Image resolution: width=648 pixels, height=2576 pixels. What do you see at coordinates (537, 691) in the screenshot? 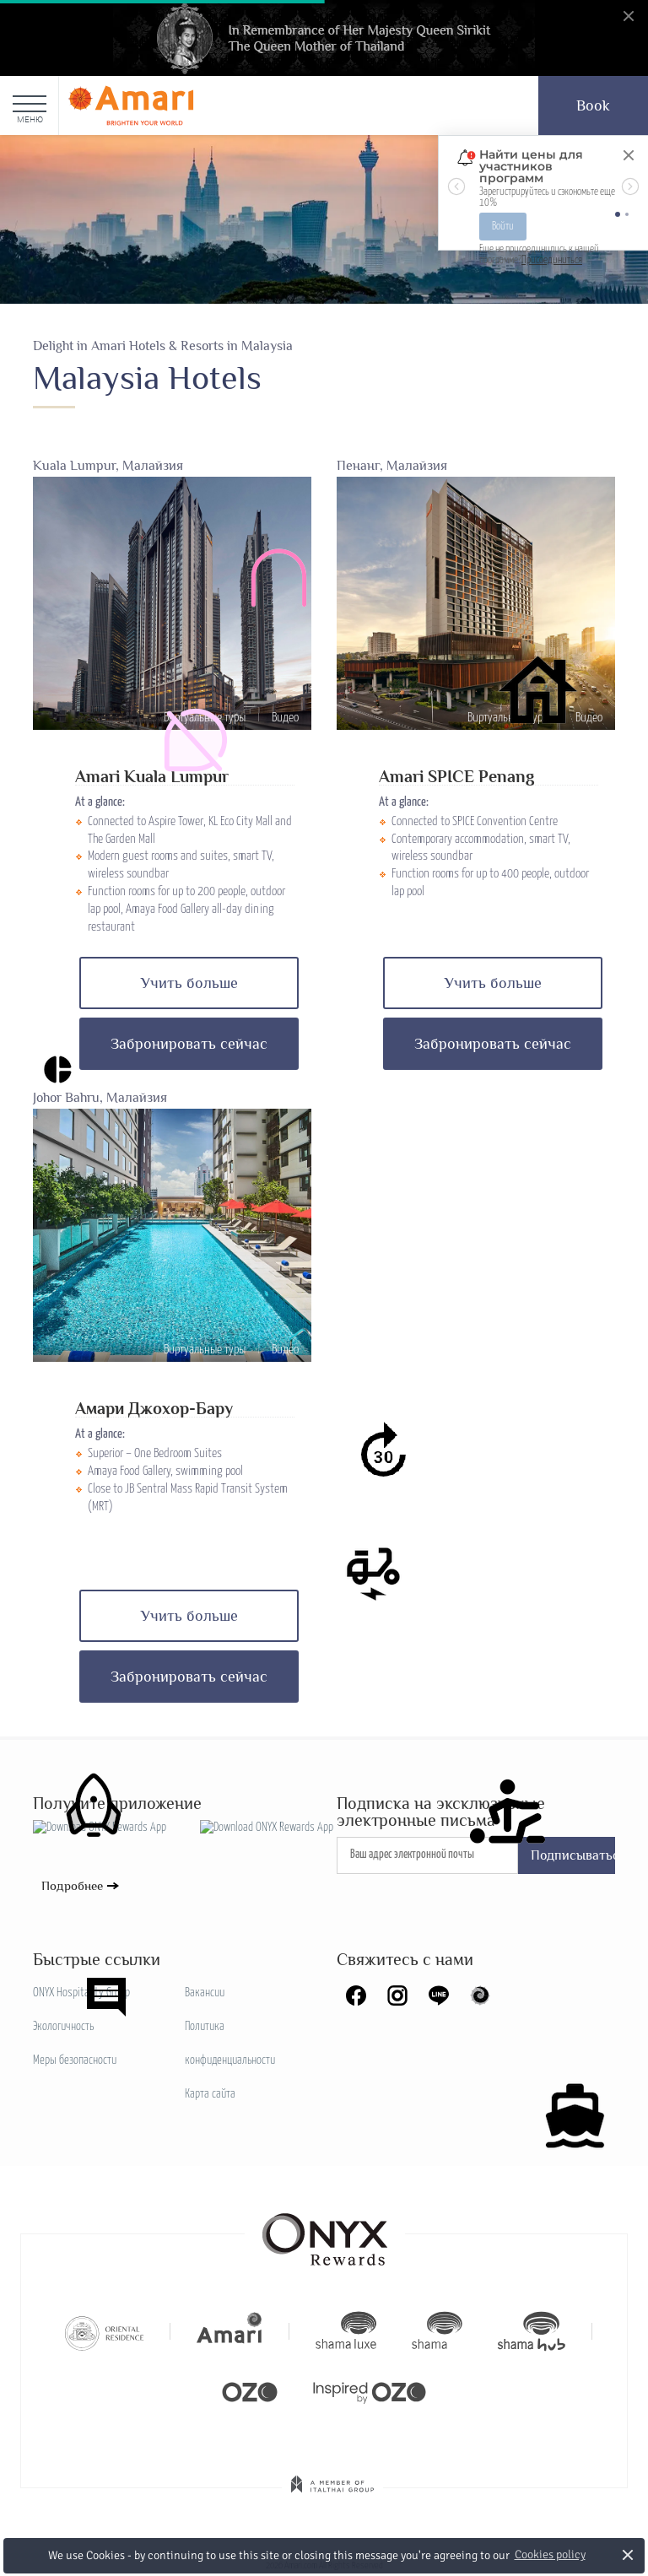
I see `navigate to home screen` at bounding box center [537, 691].